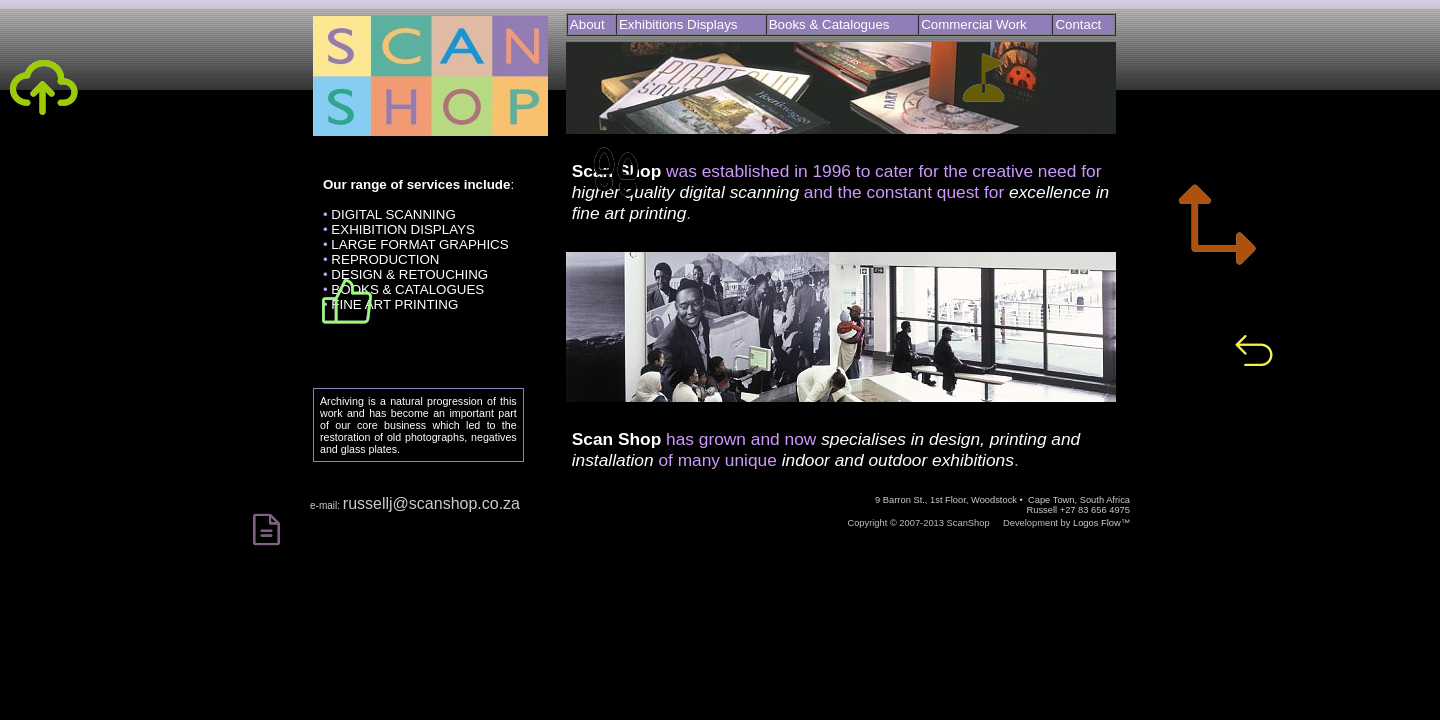  Describe the element at coordinates (347, 304) in the screenshot. I see `like or approve content` at that location.